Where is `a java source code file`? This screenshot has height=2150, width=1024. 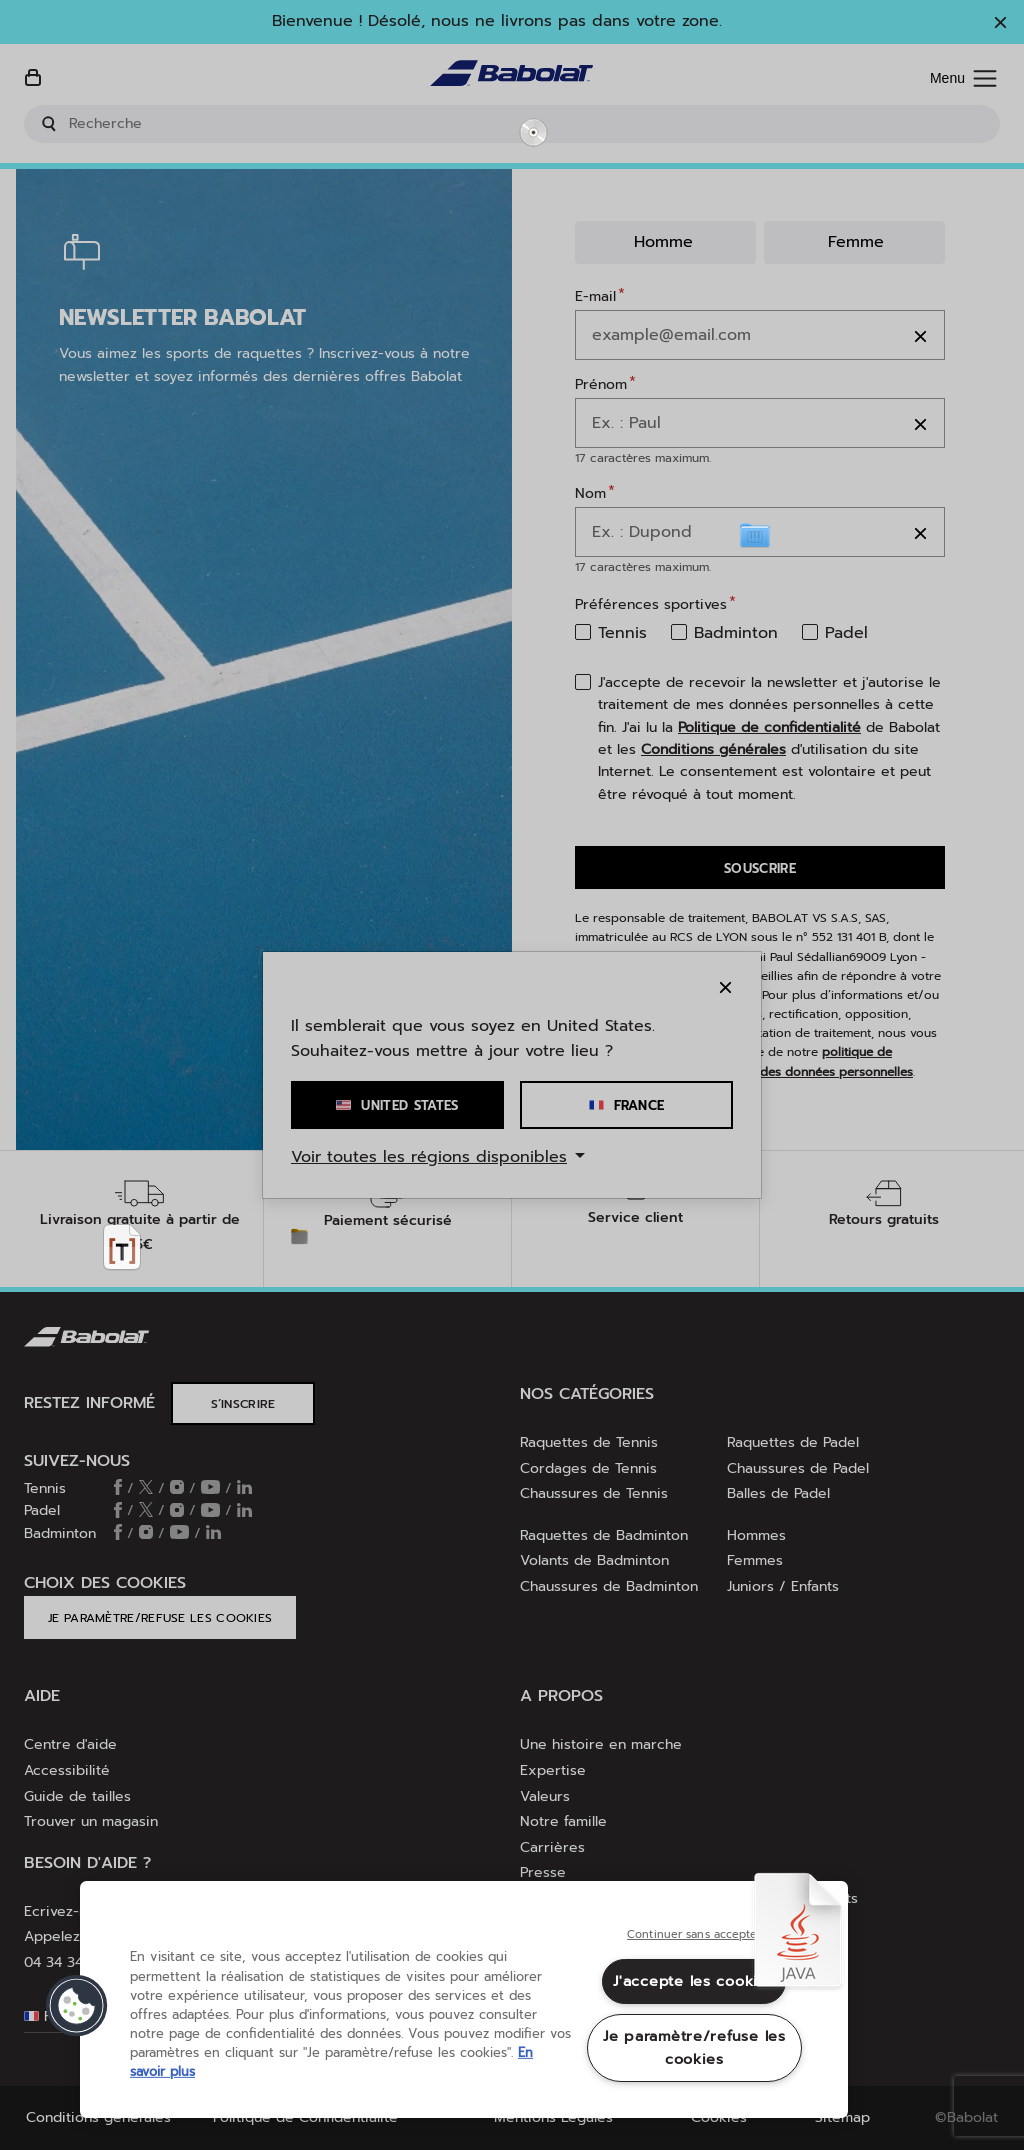
a java source code file is located at coordinates (798, 1932).